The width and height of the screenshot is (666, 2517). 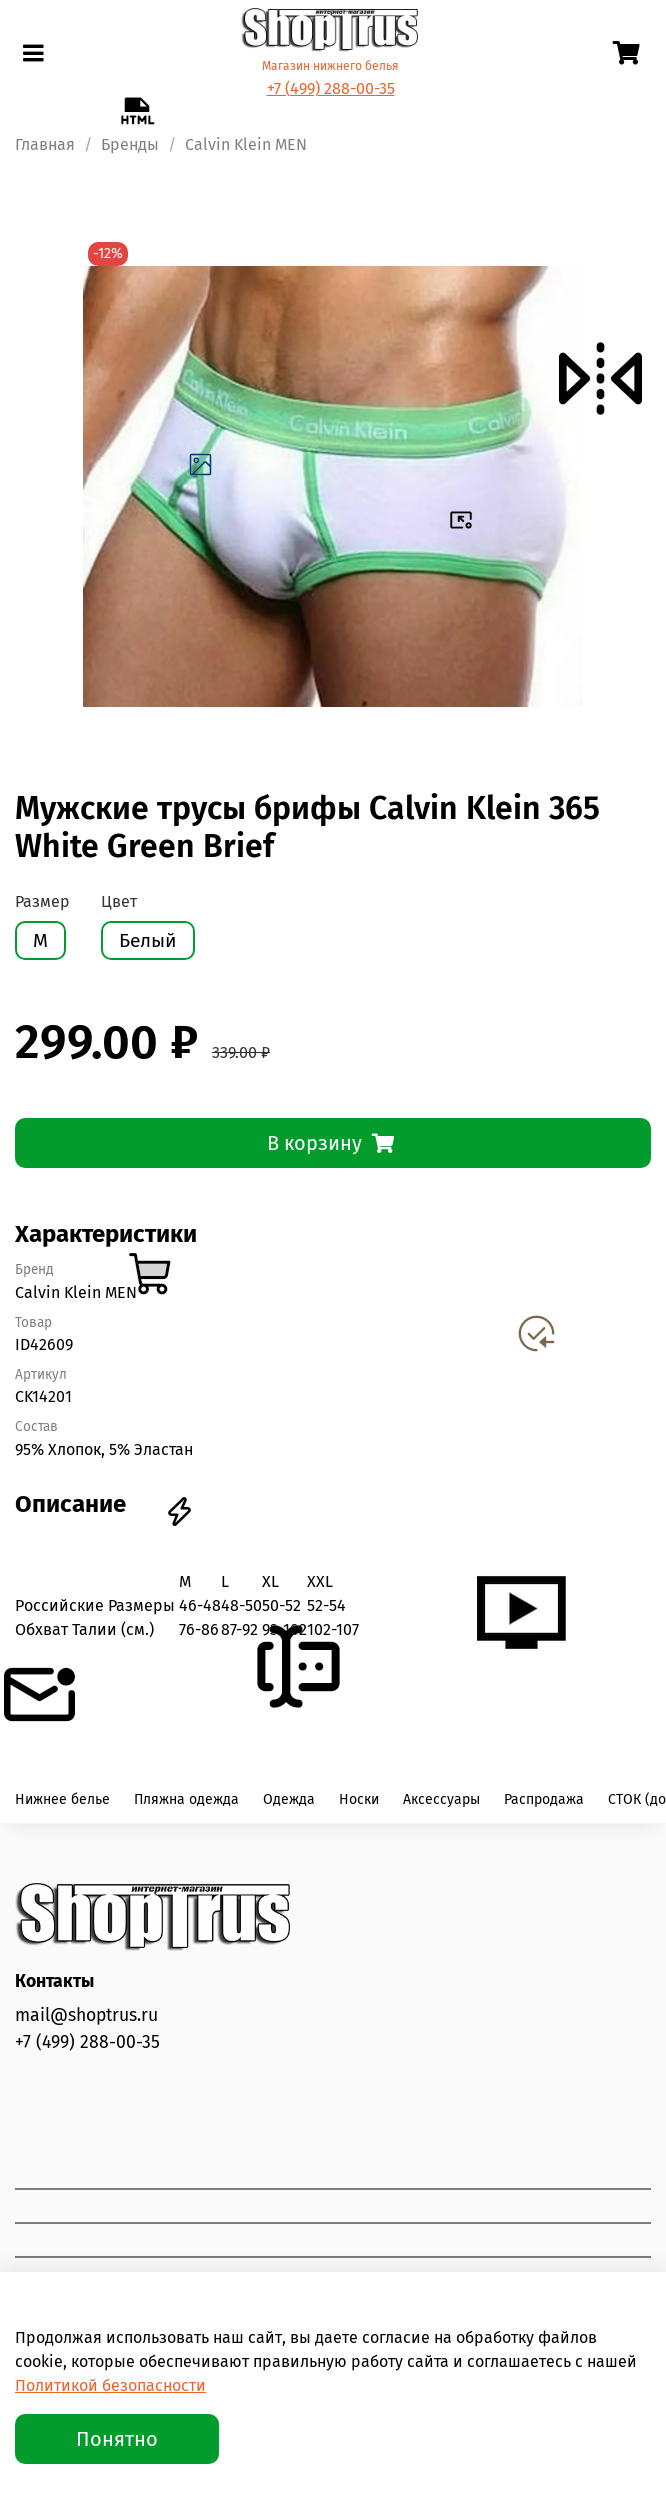 I want to click on add or upload an image, so click(x=200, y=464).